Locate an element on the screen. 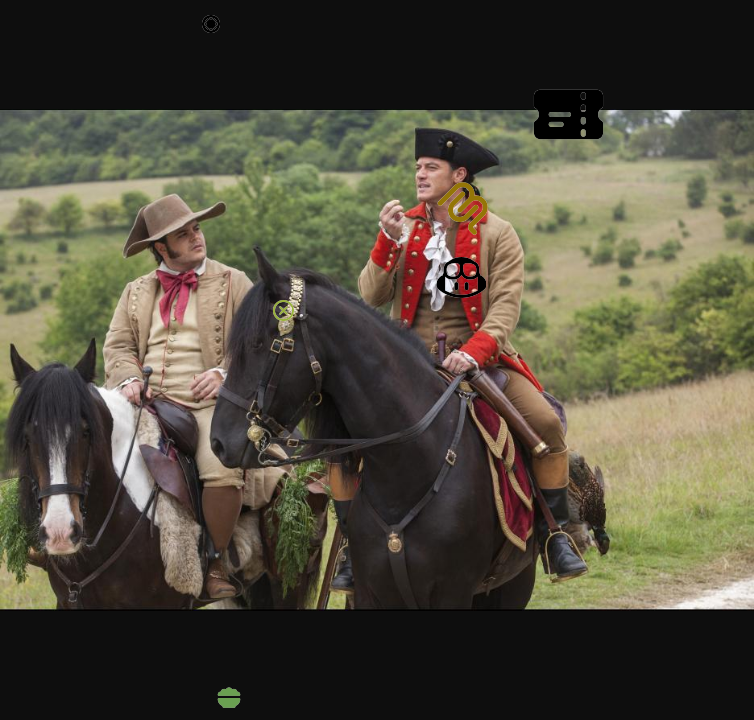  close or dismiss a dialog is located at coordinates (283, 310).